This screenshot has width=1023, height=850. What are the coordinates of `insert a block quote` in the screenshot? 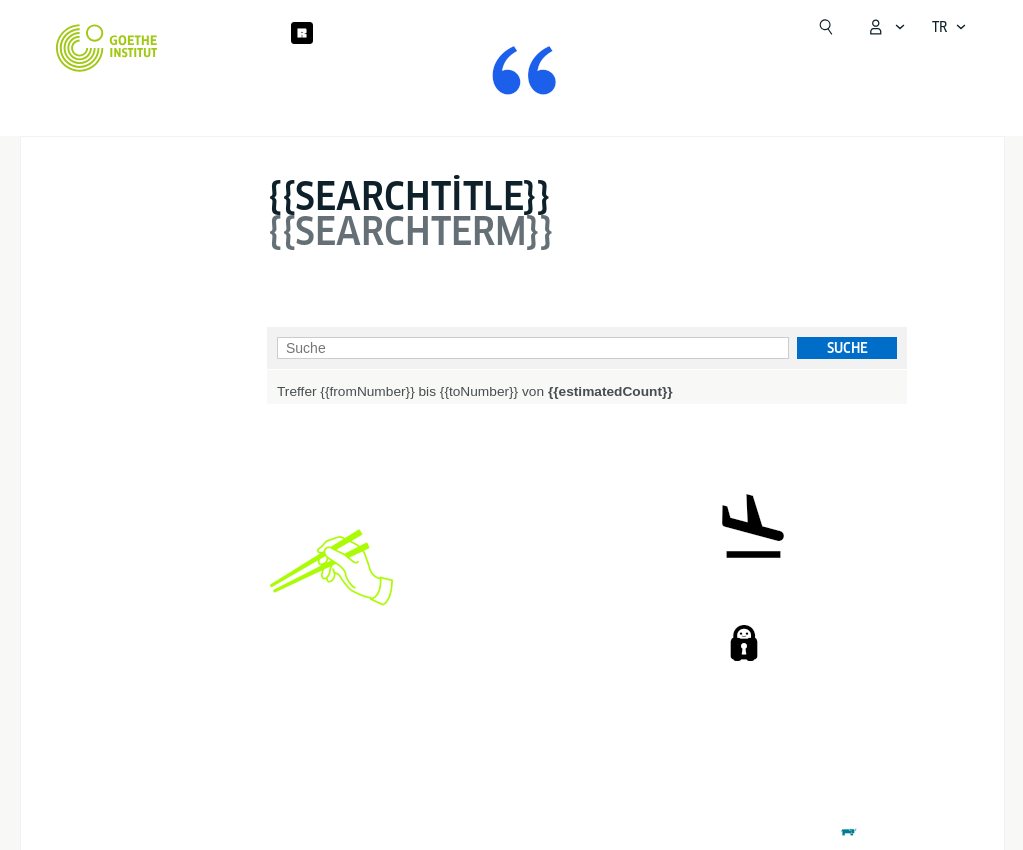 It's located at (524, 71).